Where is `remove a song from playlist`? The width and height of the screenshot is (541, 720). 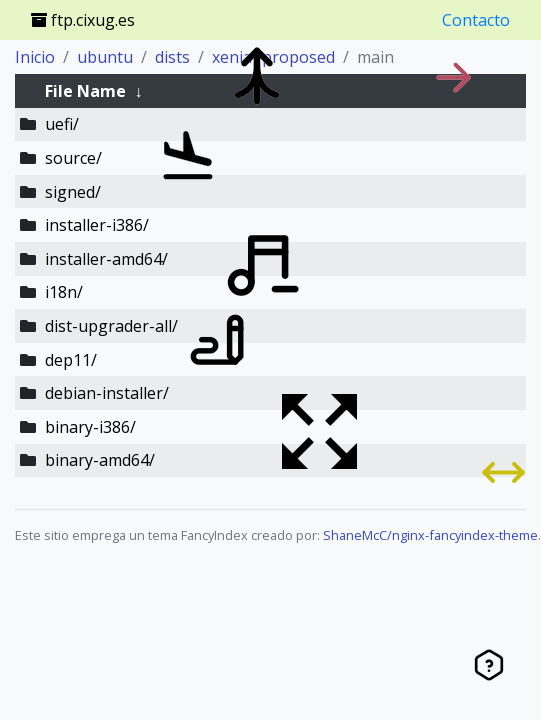 remove a song from playlist is located at coordinates (261, 265).